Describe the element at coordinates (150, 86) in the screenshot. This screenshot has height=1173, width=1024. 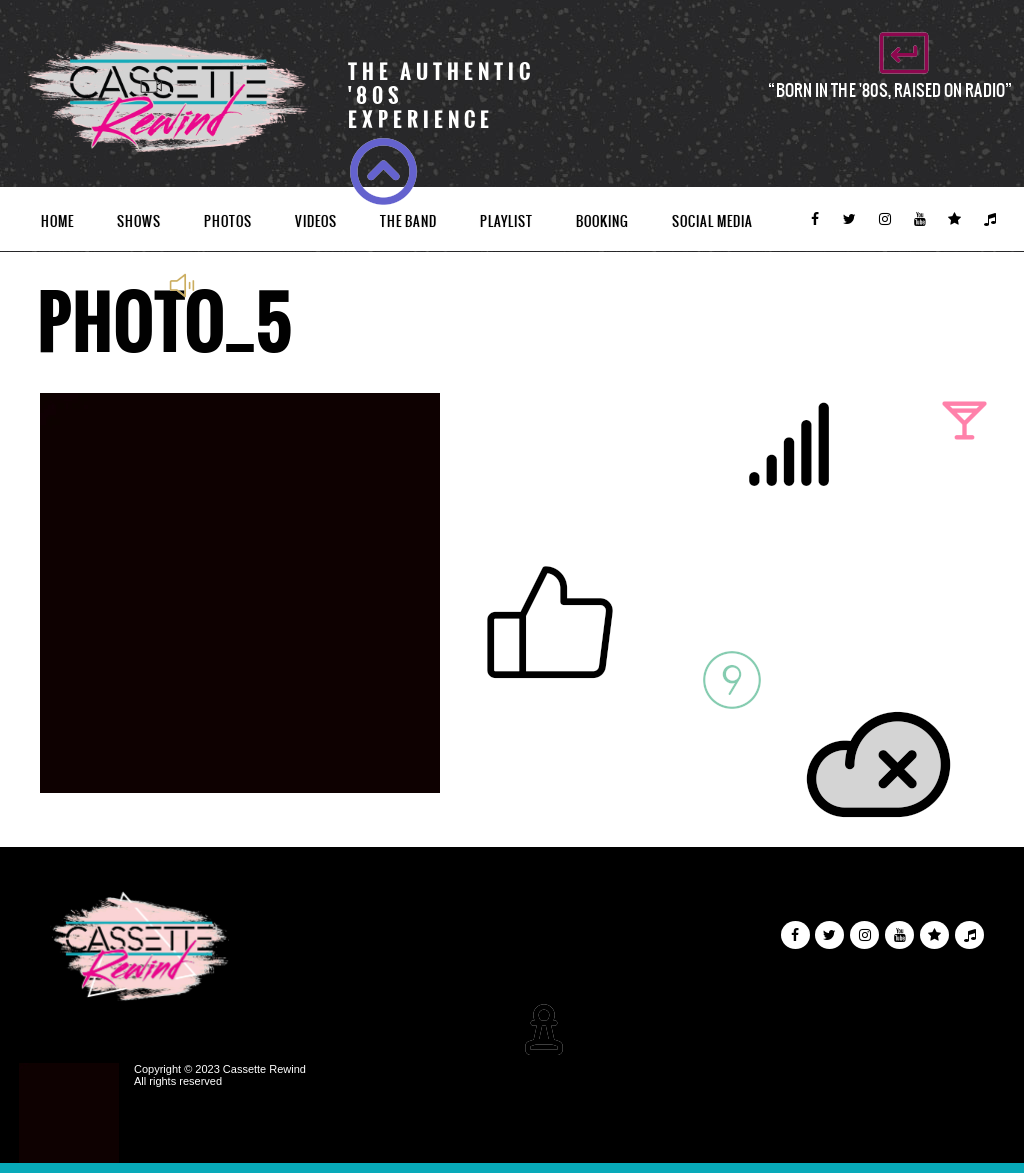
I see `start video recording` at that location.